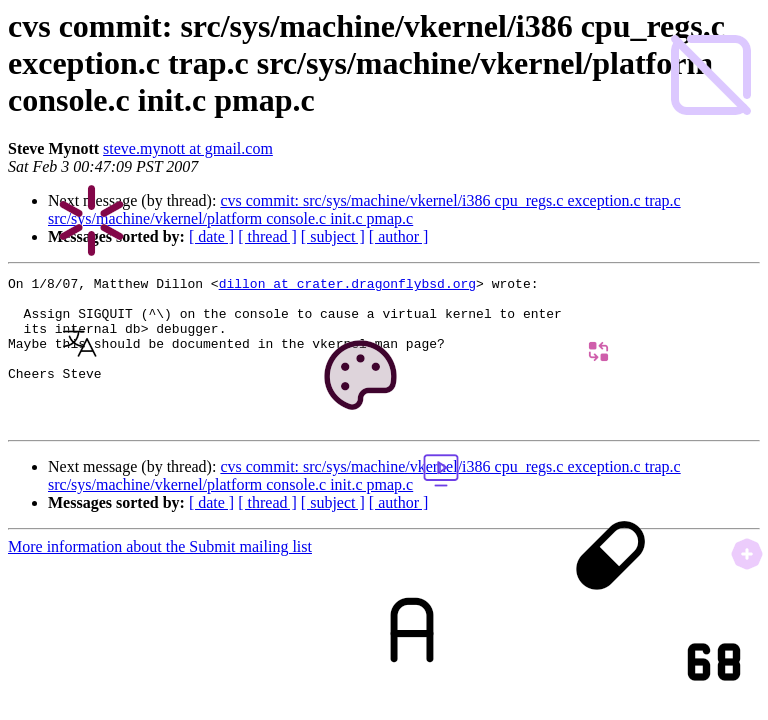  I want to click on customize theme or color settings, so click(360, 376).